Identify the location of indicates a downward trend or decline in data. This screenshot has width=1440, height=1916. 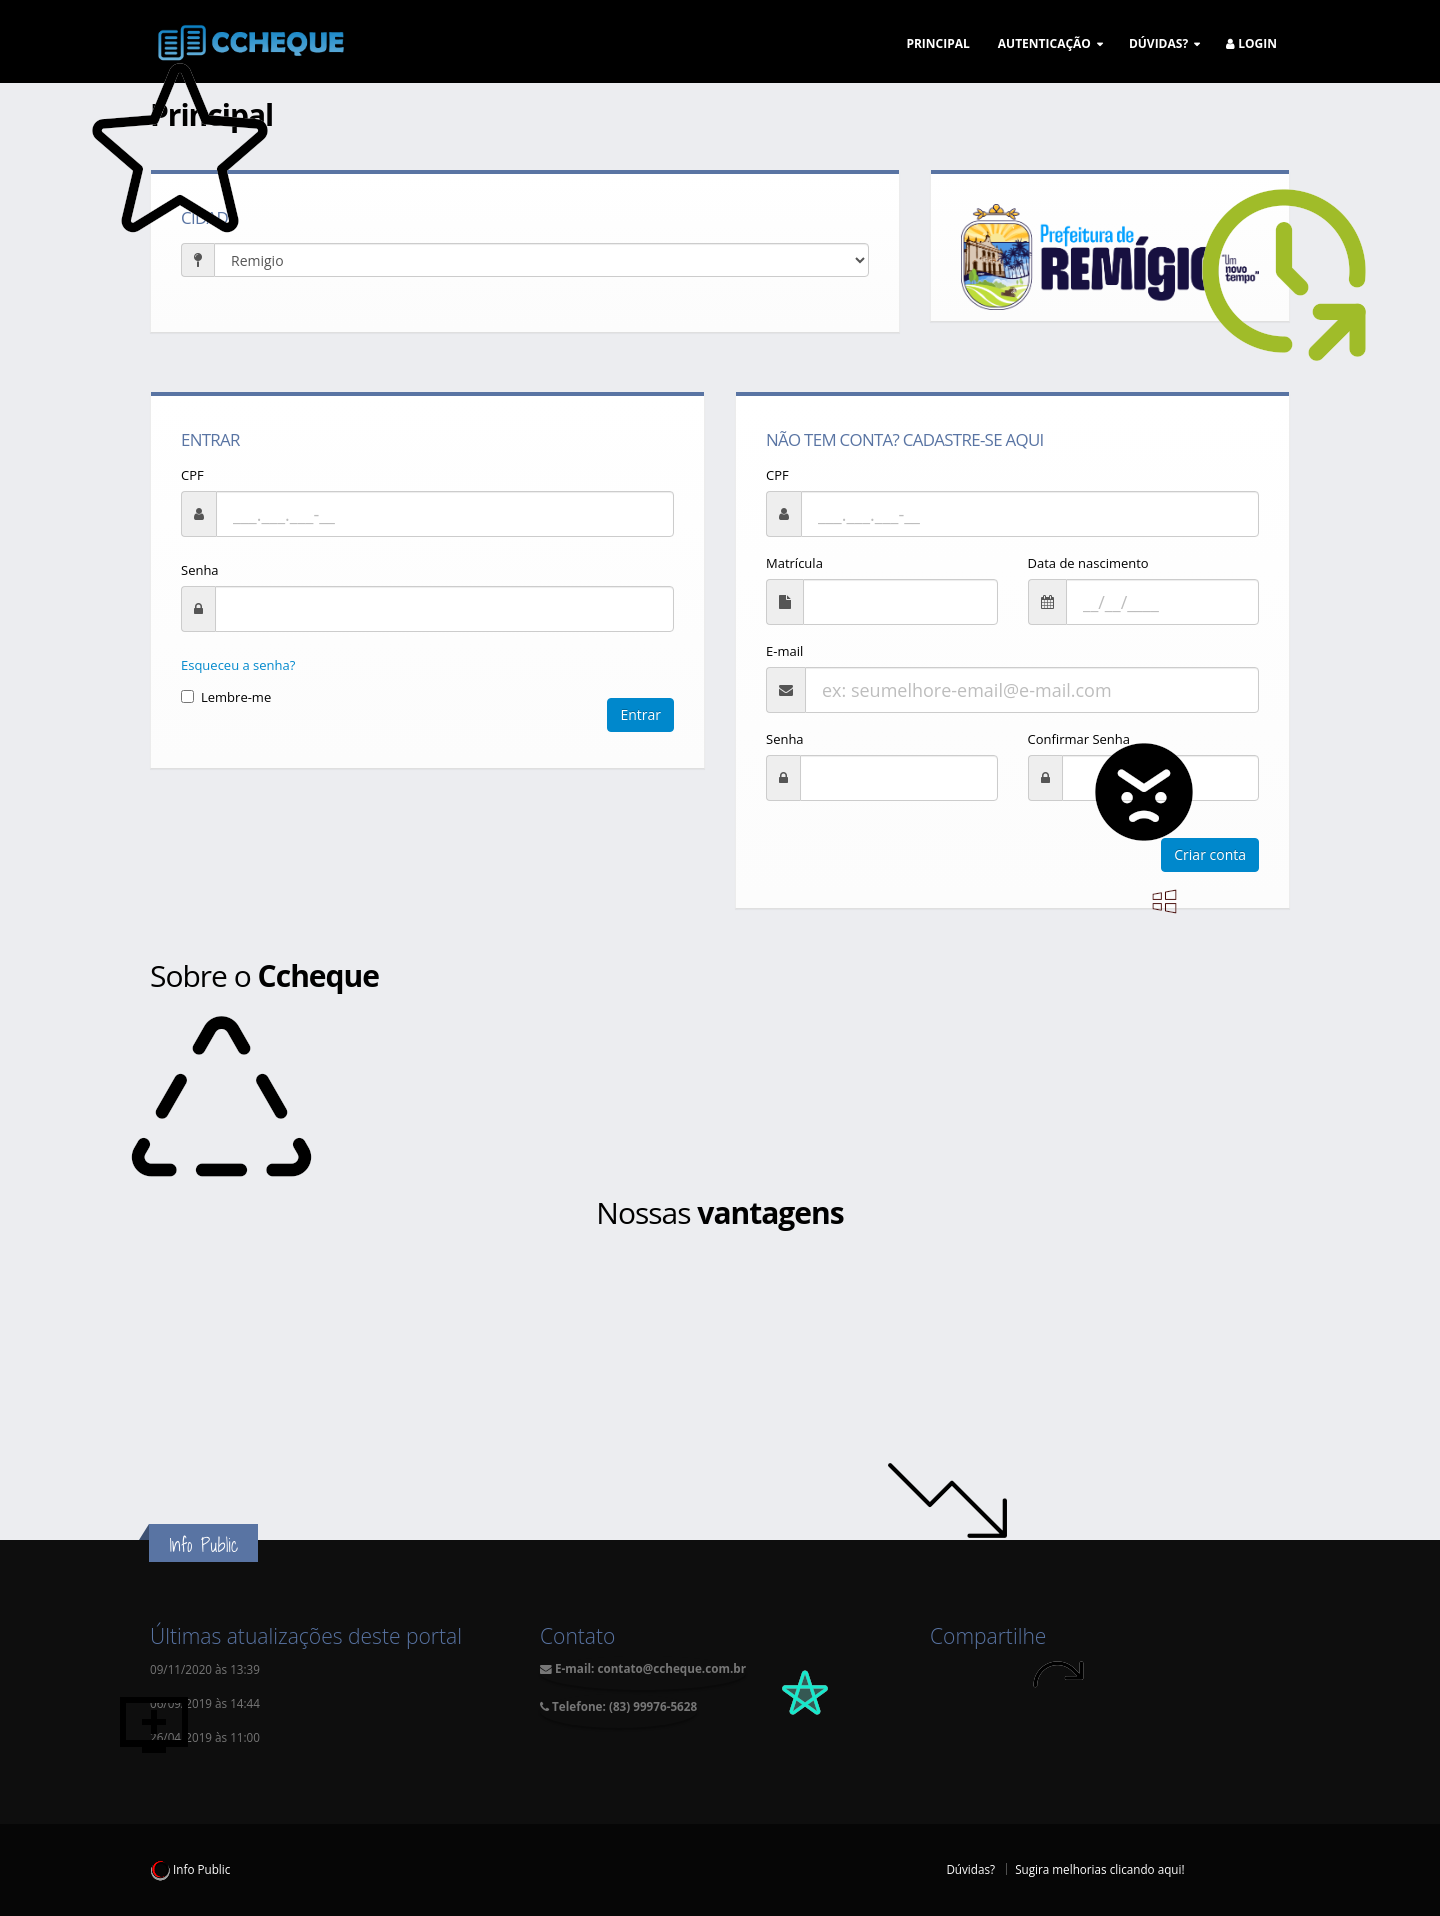
(947, 1500).